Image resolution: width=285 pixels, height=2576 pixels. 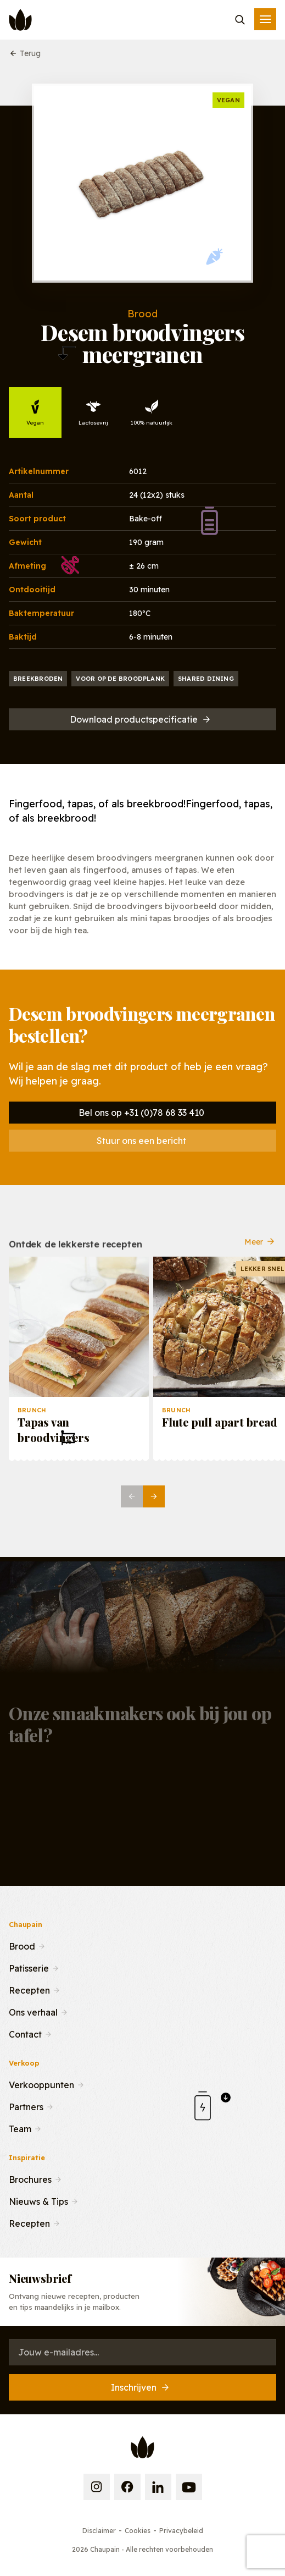 What do you see at coordinates (209, 521) in the screenshot?
I see `indicates high battery level` at bounding box center [209, 521].